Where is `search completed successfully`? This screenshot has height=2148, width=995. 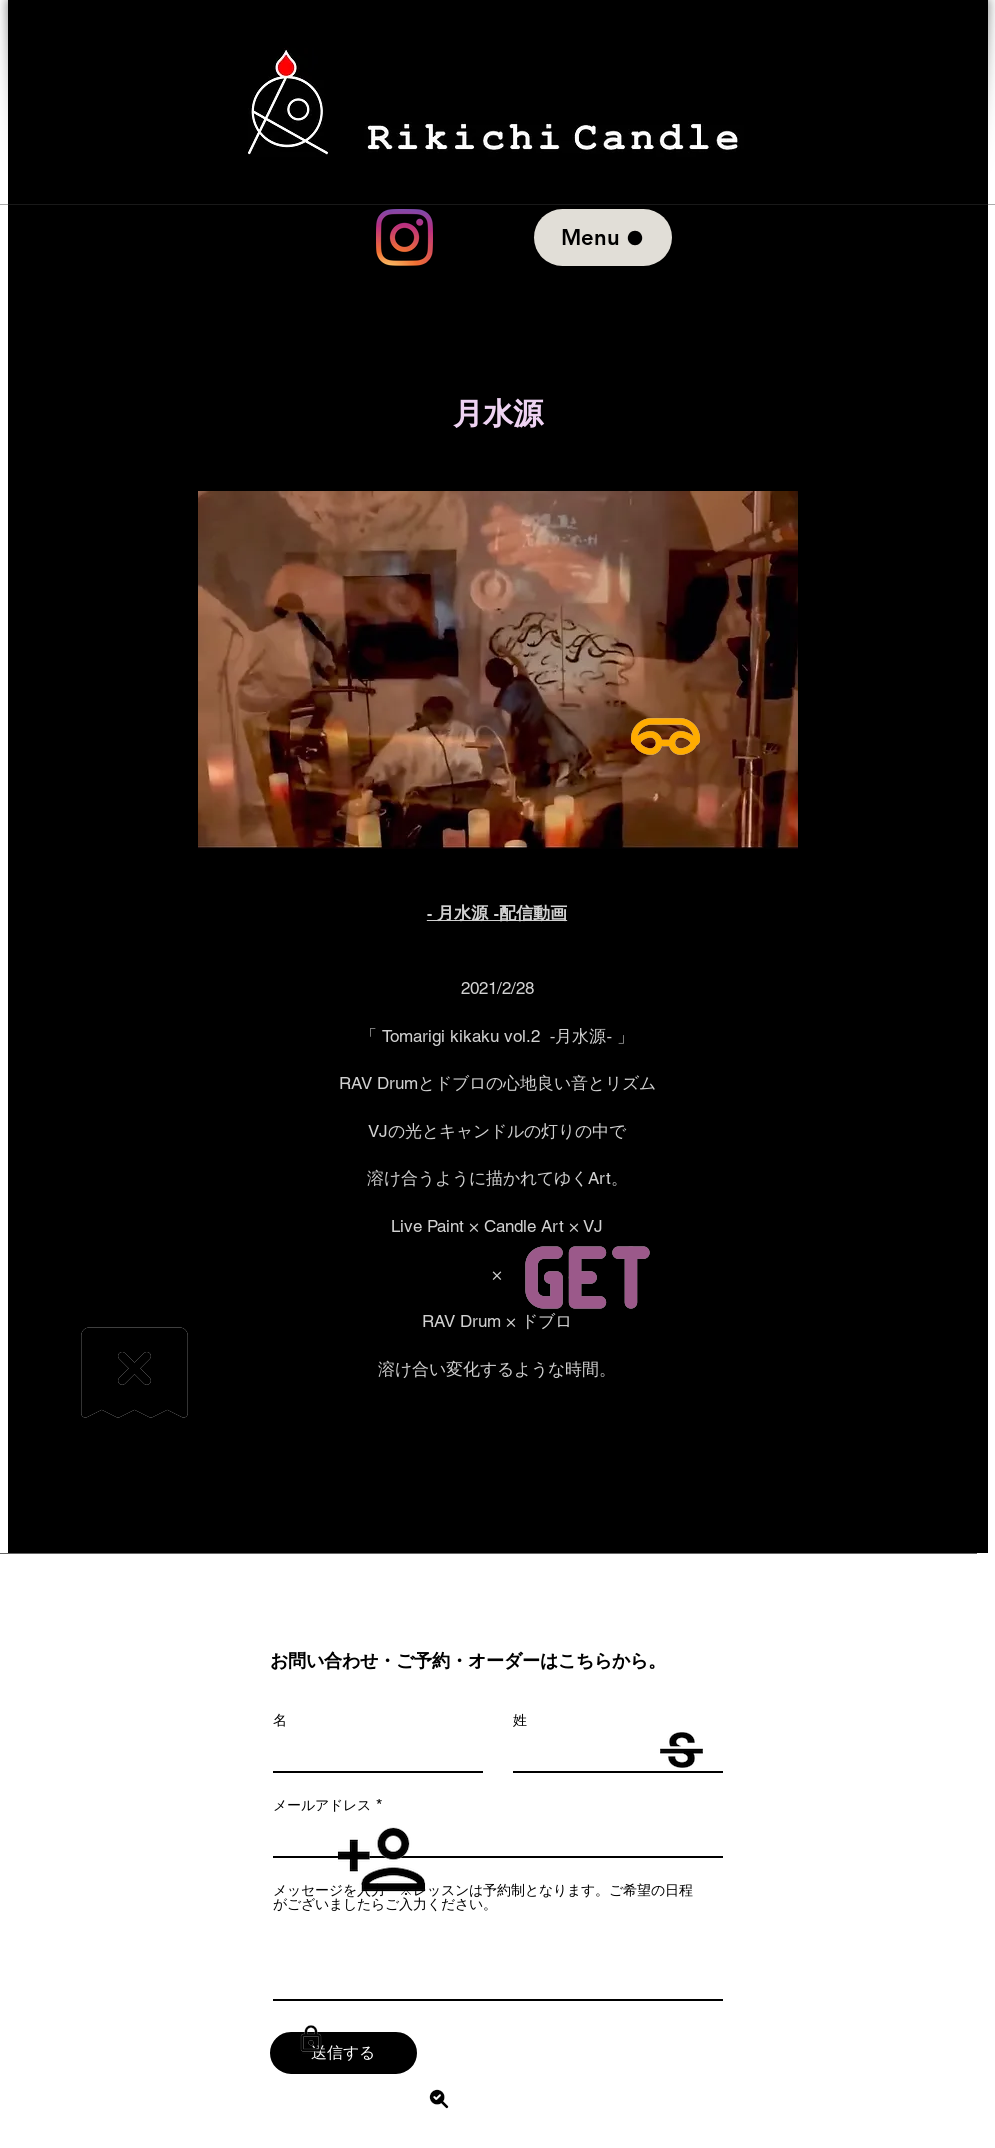
search completed successfully is located at coordinates (439, 2099).